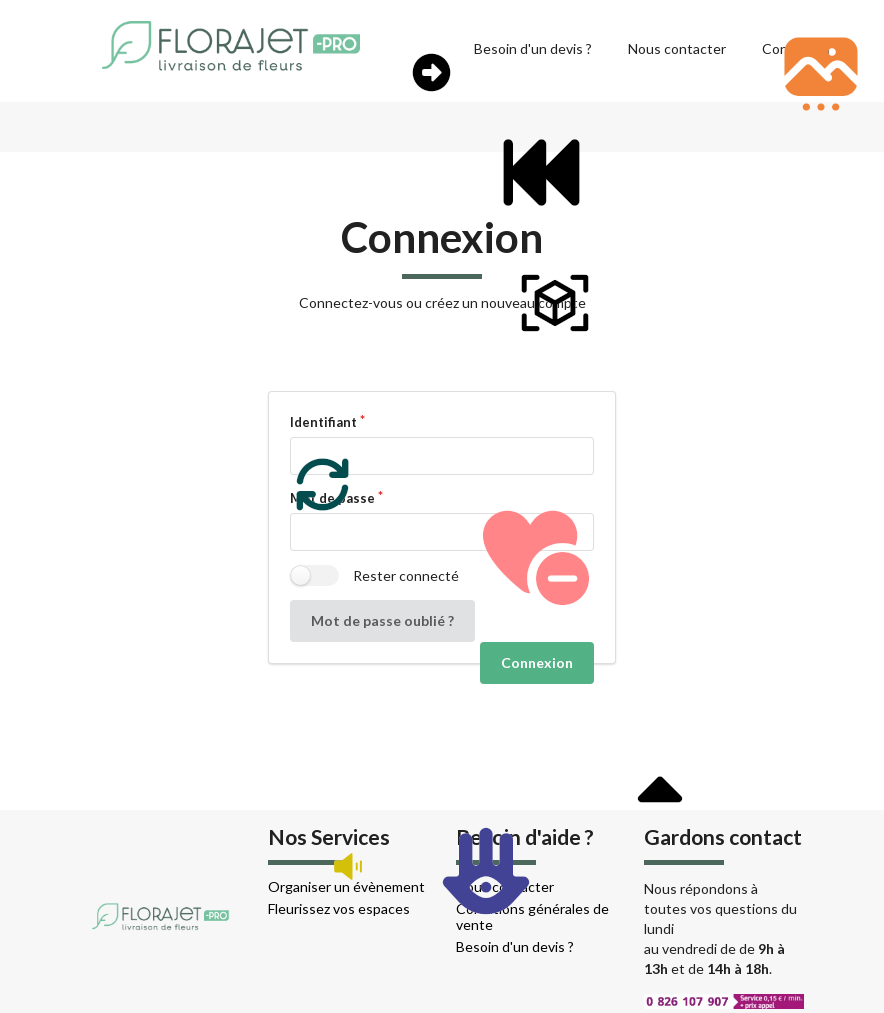  I want to click on refresh or reload content, so click(322, 484).